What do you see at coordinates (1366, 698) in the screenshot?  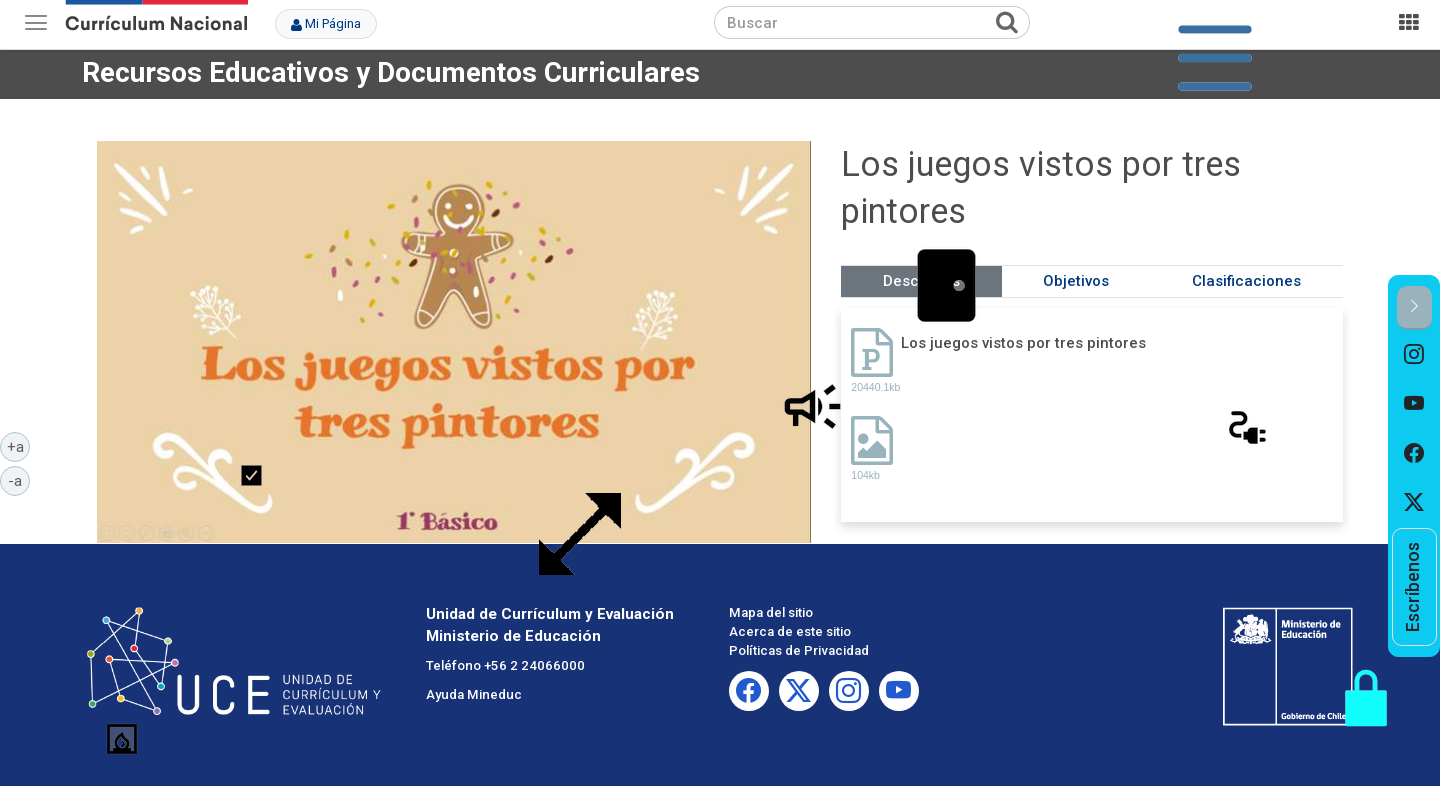 I see `indicates a locked or secured item` at bounding box center [1366, 698].